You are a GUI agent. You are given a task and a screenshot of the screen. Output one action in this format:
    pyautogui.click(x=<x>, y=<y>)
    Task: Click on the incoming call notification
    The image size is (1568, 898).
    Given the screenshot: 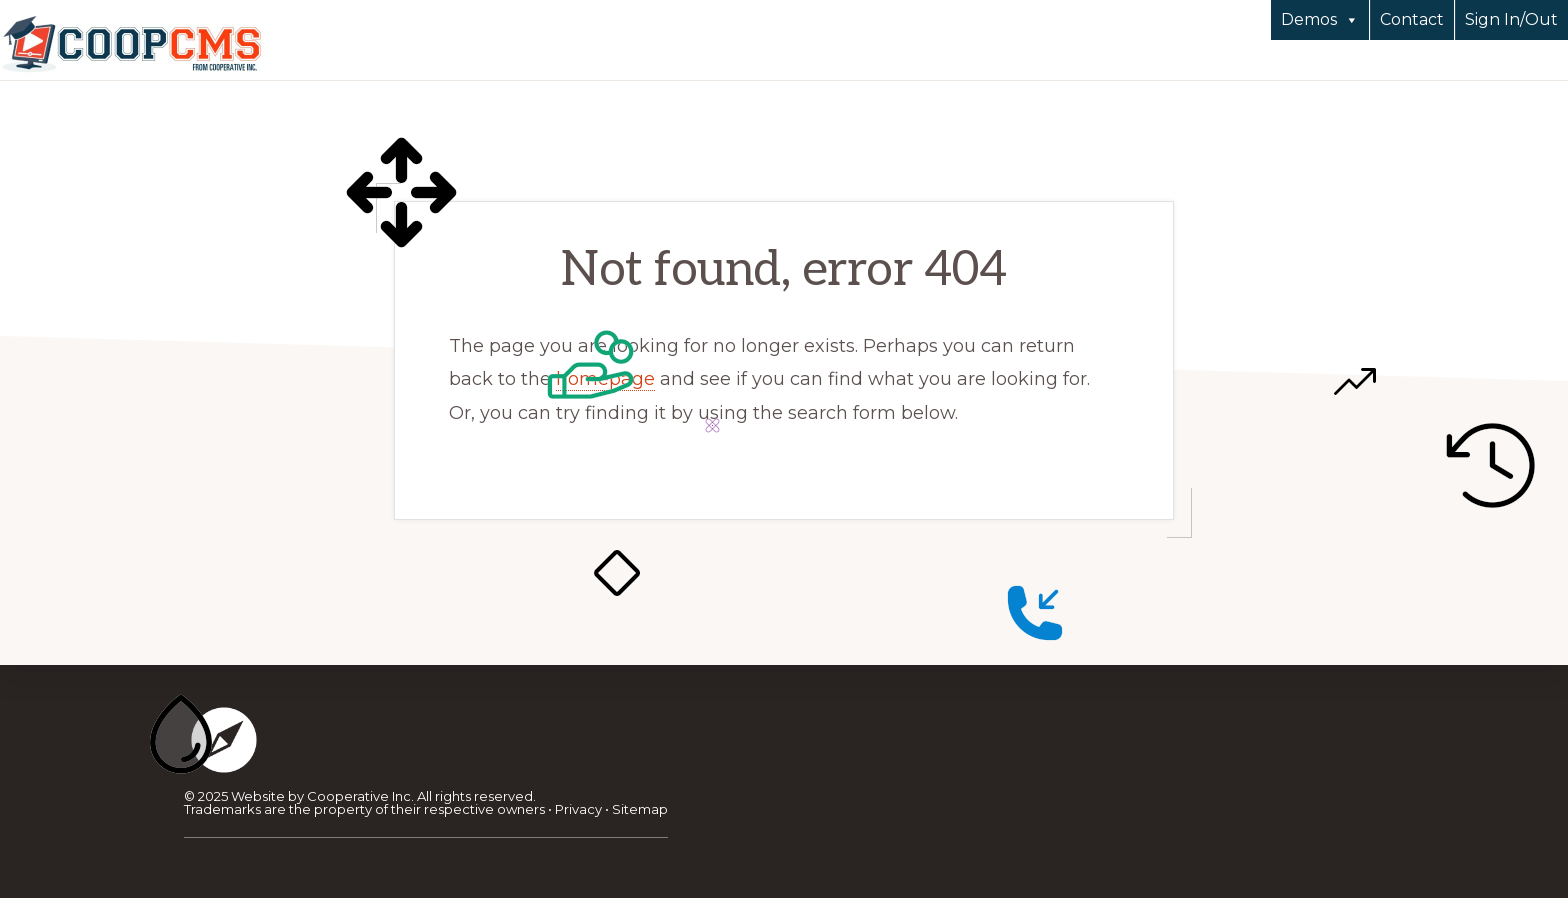 What is the action you would take?
    pyautogui.click(x=1035, y=613)
    